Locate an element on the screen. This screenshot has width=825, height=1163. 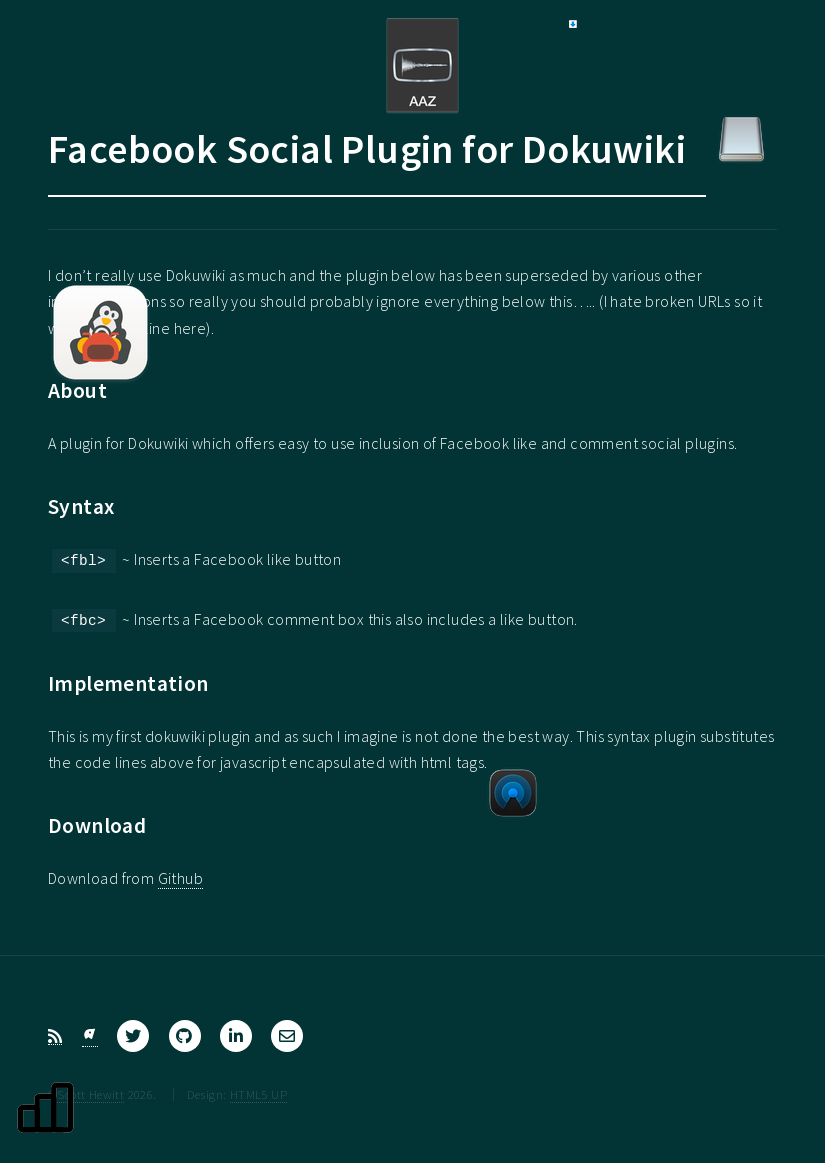
audio analyzer or metering tool in GarageBand is located at coordinates (422, 67).